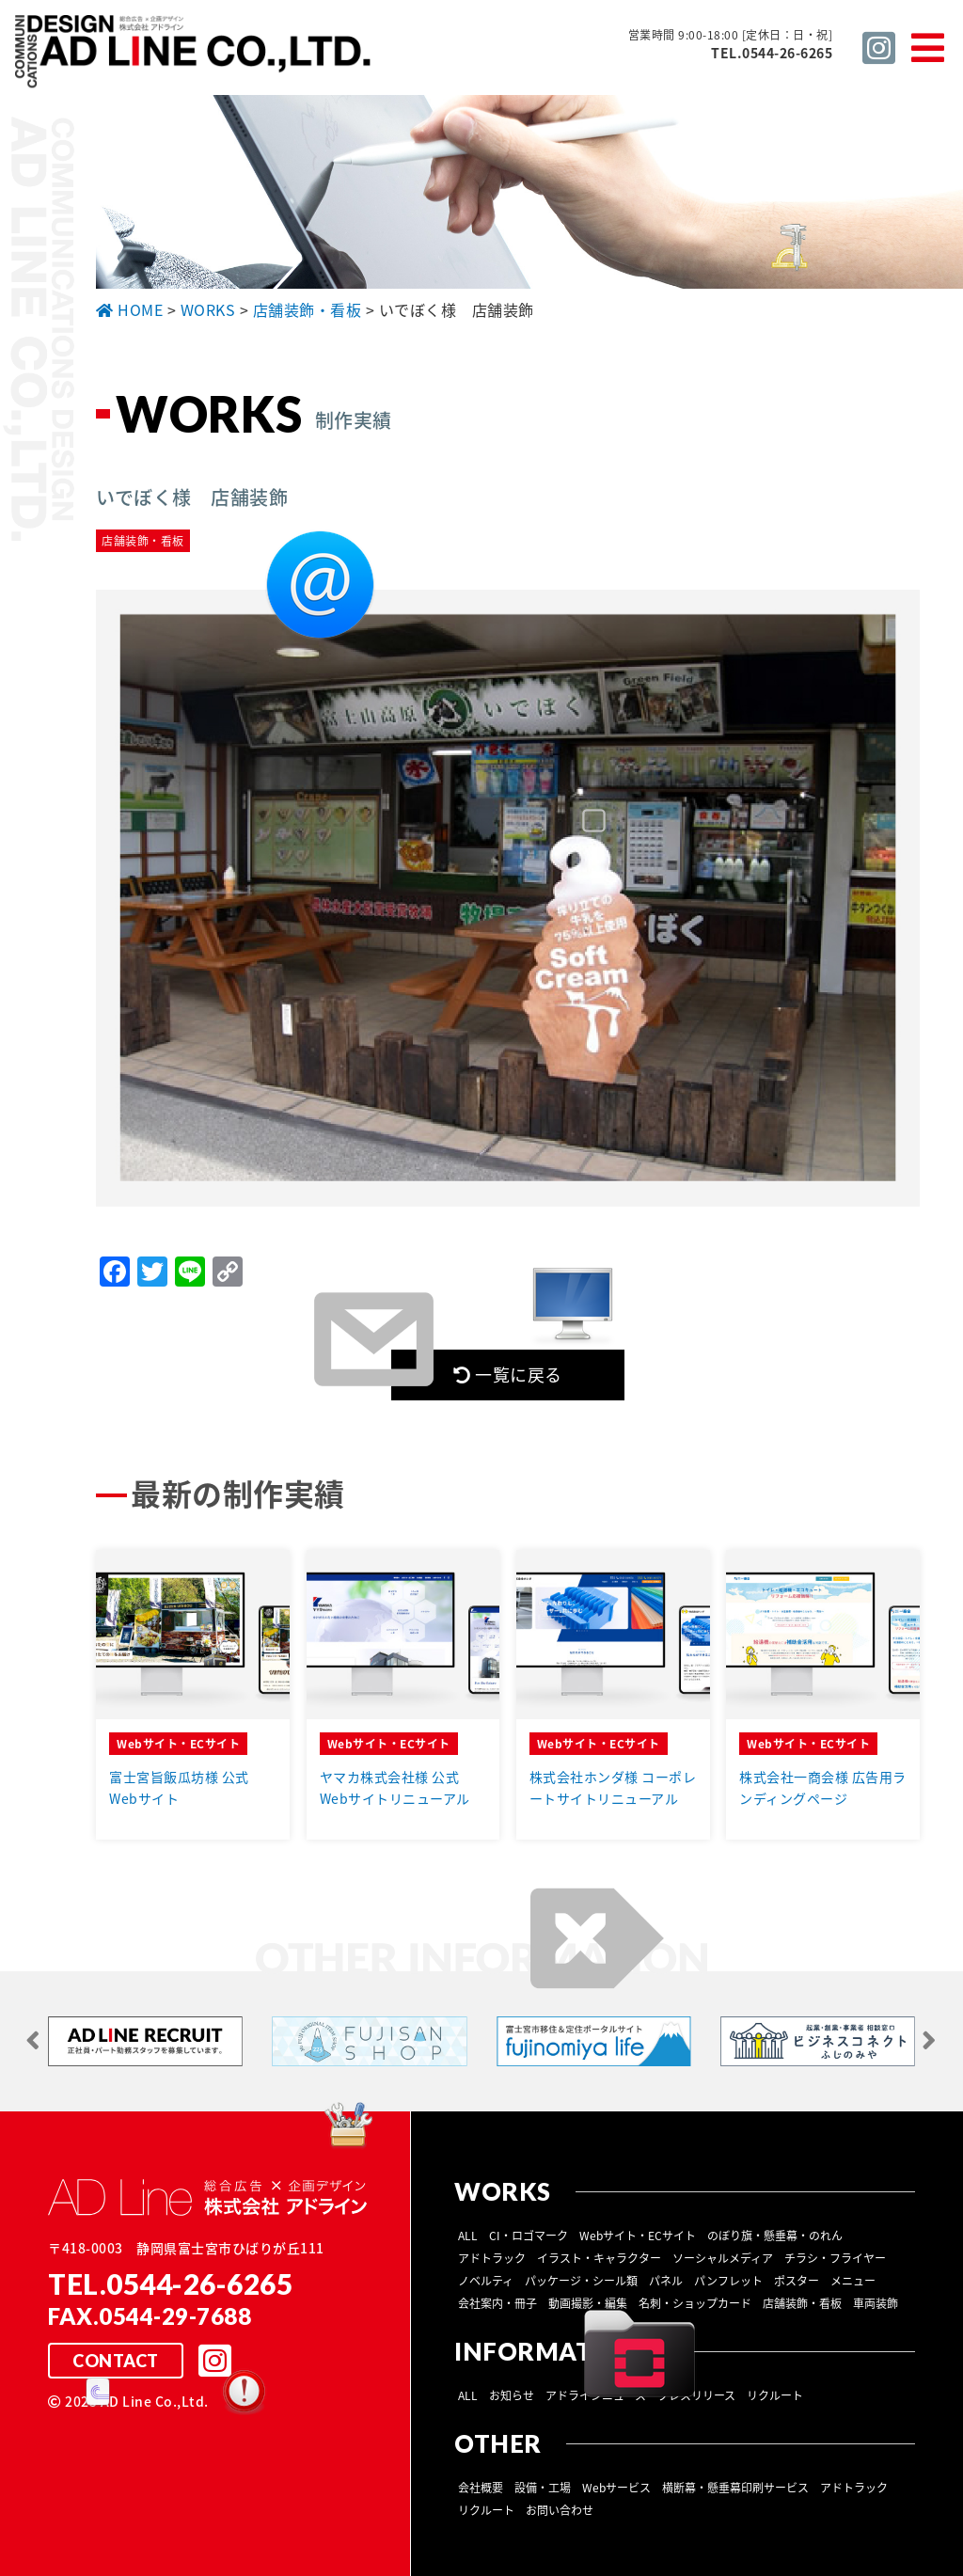 The image size is (963, 2576). Describe the element at coordinates (593, 820) in the screenshot. I see `unchecked checkbox state` at that location.